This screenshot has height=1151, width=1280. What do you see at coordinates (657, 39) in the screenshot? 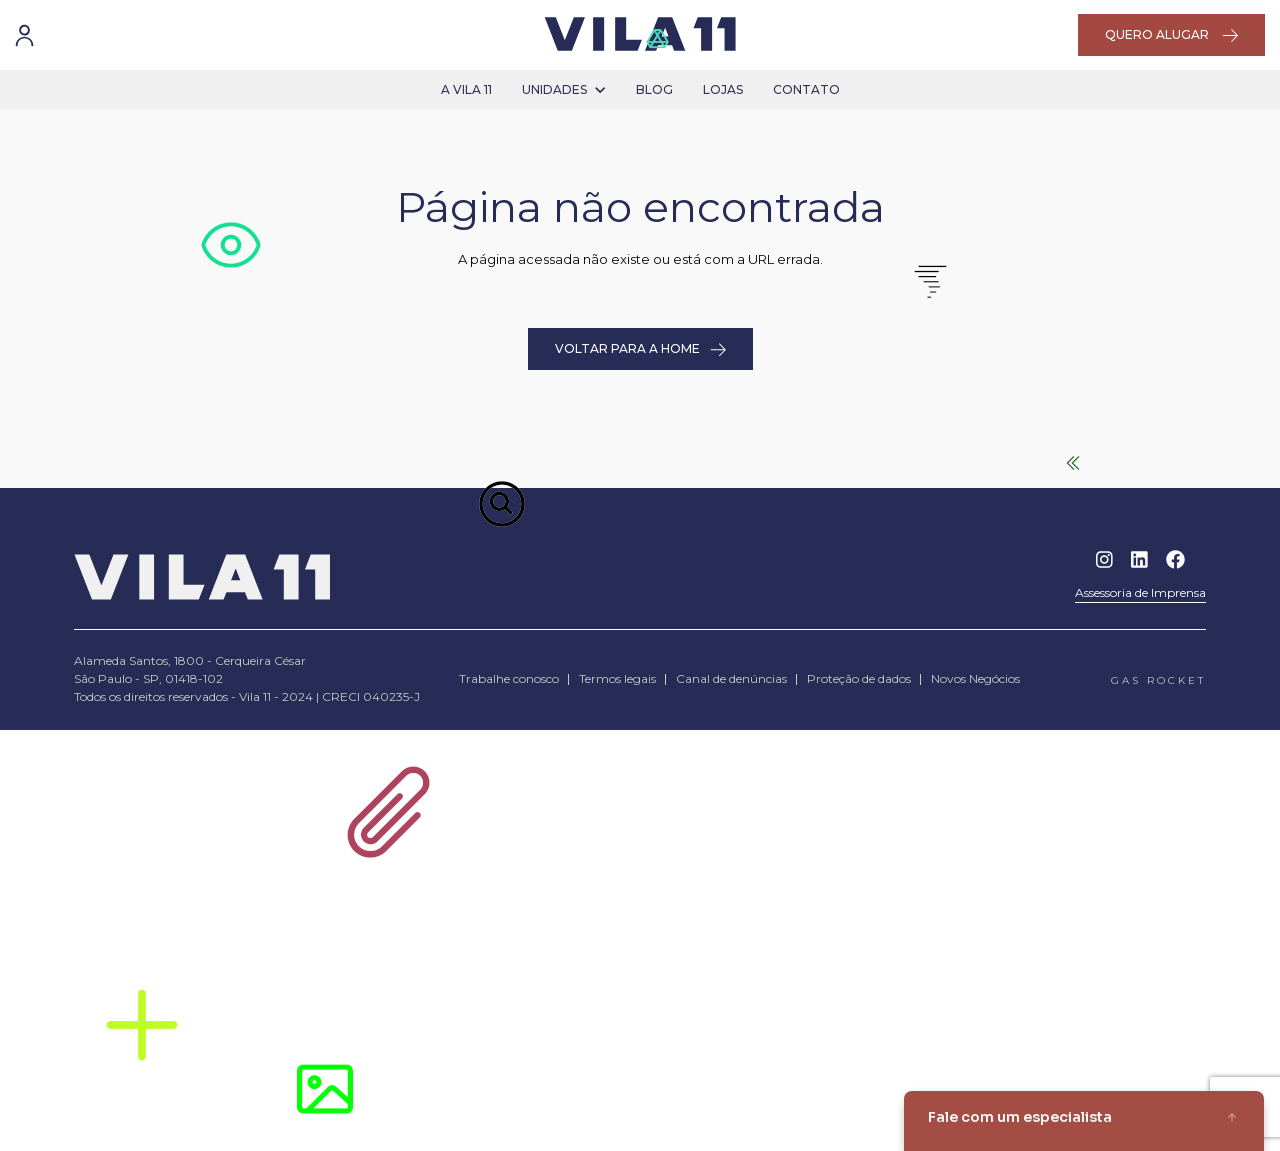
I see `open Google Drive` at bounding box center [657, 39].